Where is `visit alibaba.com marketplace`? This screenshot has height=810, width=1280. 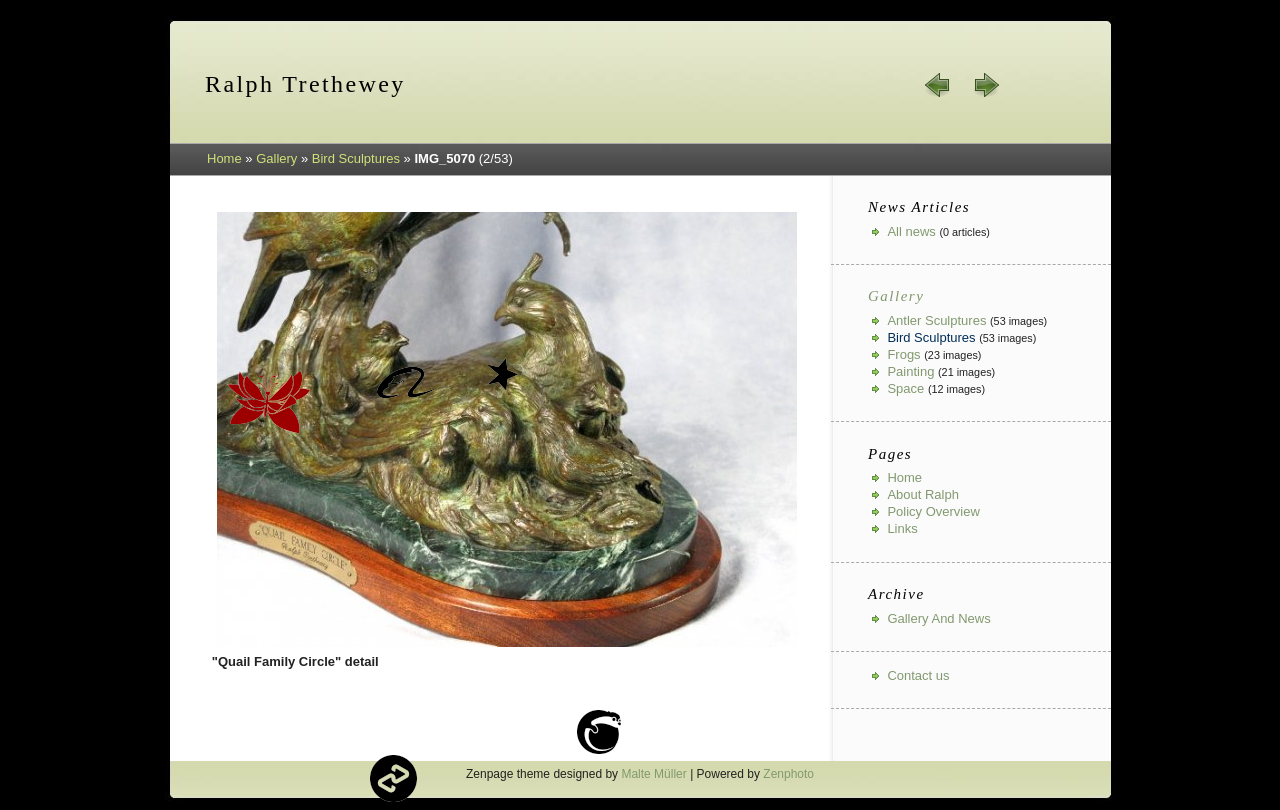
visit alibaba.com marketplace is located at coordinates (408, 382).